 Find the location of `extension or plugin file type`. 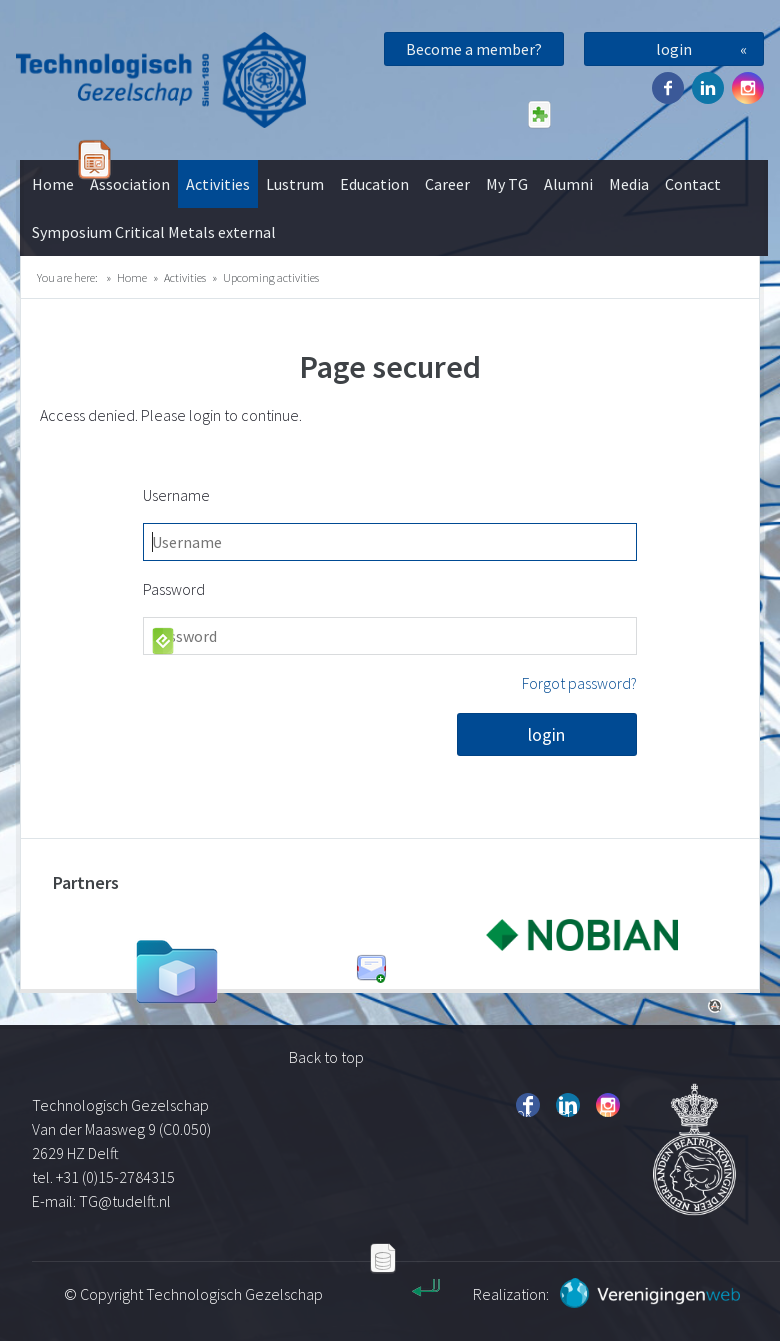

extension or plugin file type is located at coordinates (539, 114).